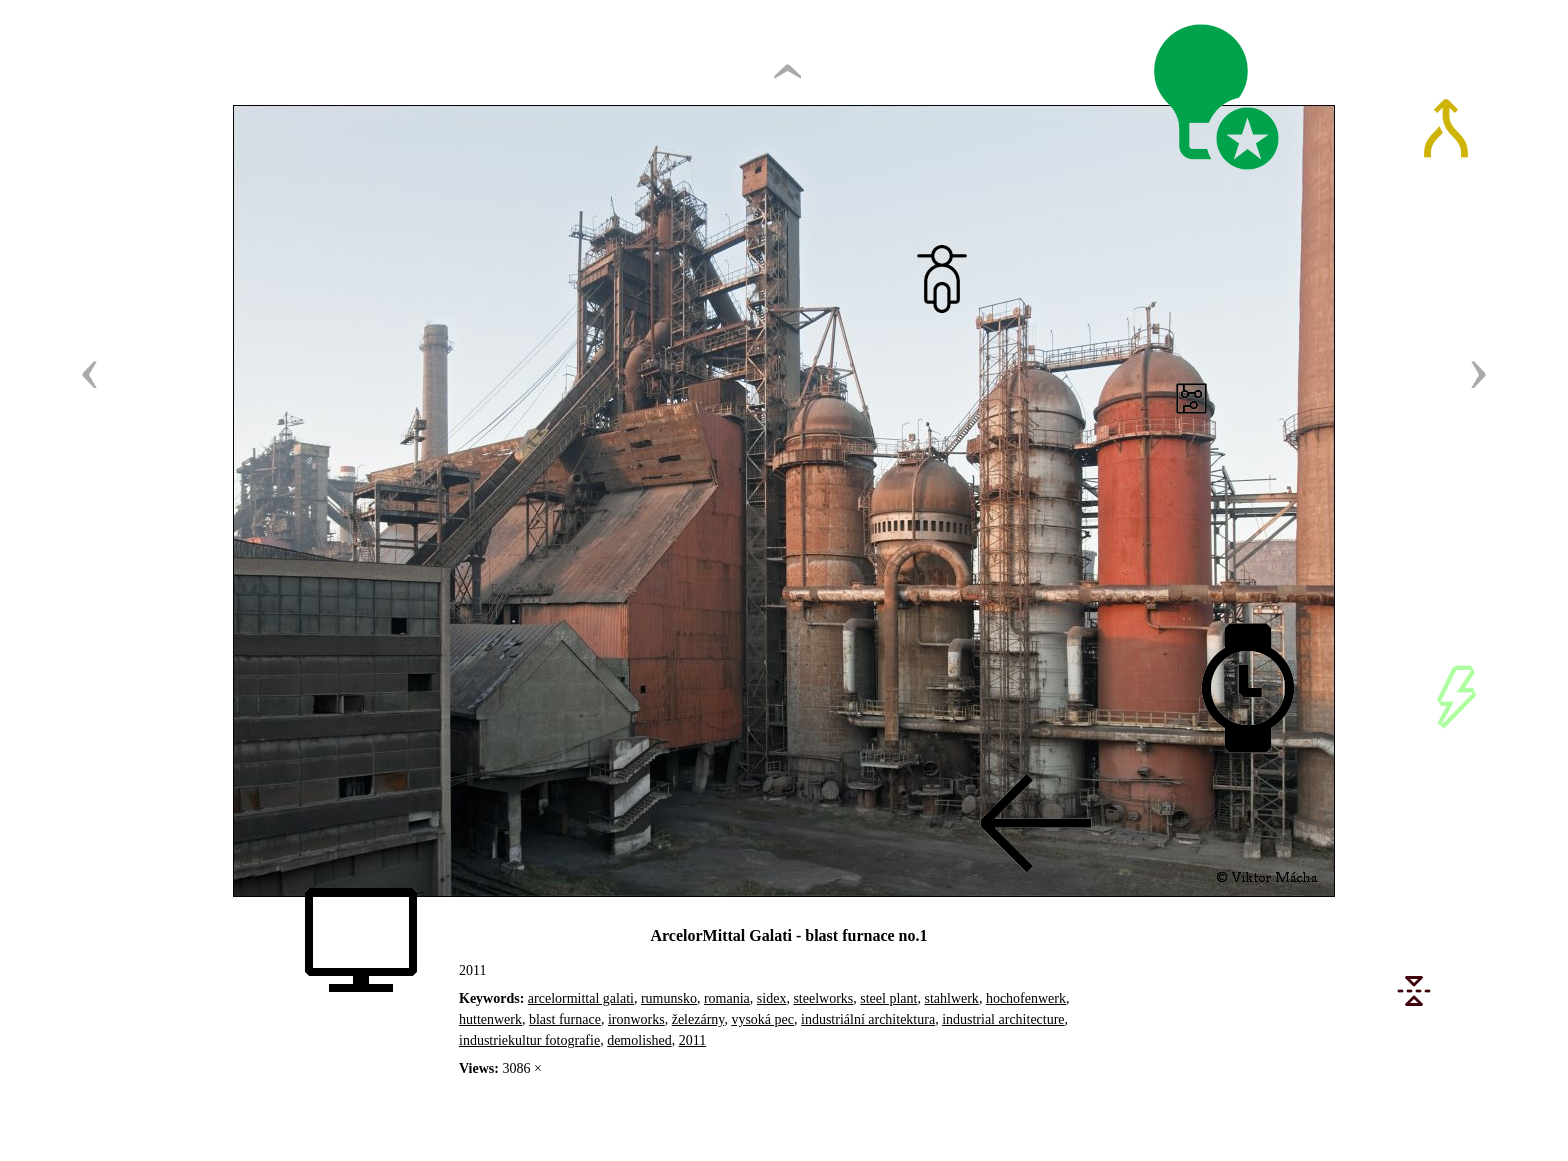 This screenshot has height=1161, width=1568. I want to click on apply suggested quick fix automatically, so click(1206, 97).